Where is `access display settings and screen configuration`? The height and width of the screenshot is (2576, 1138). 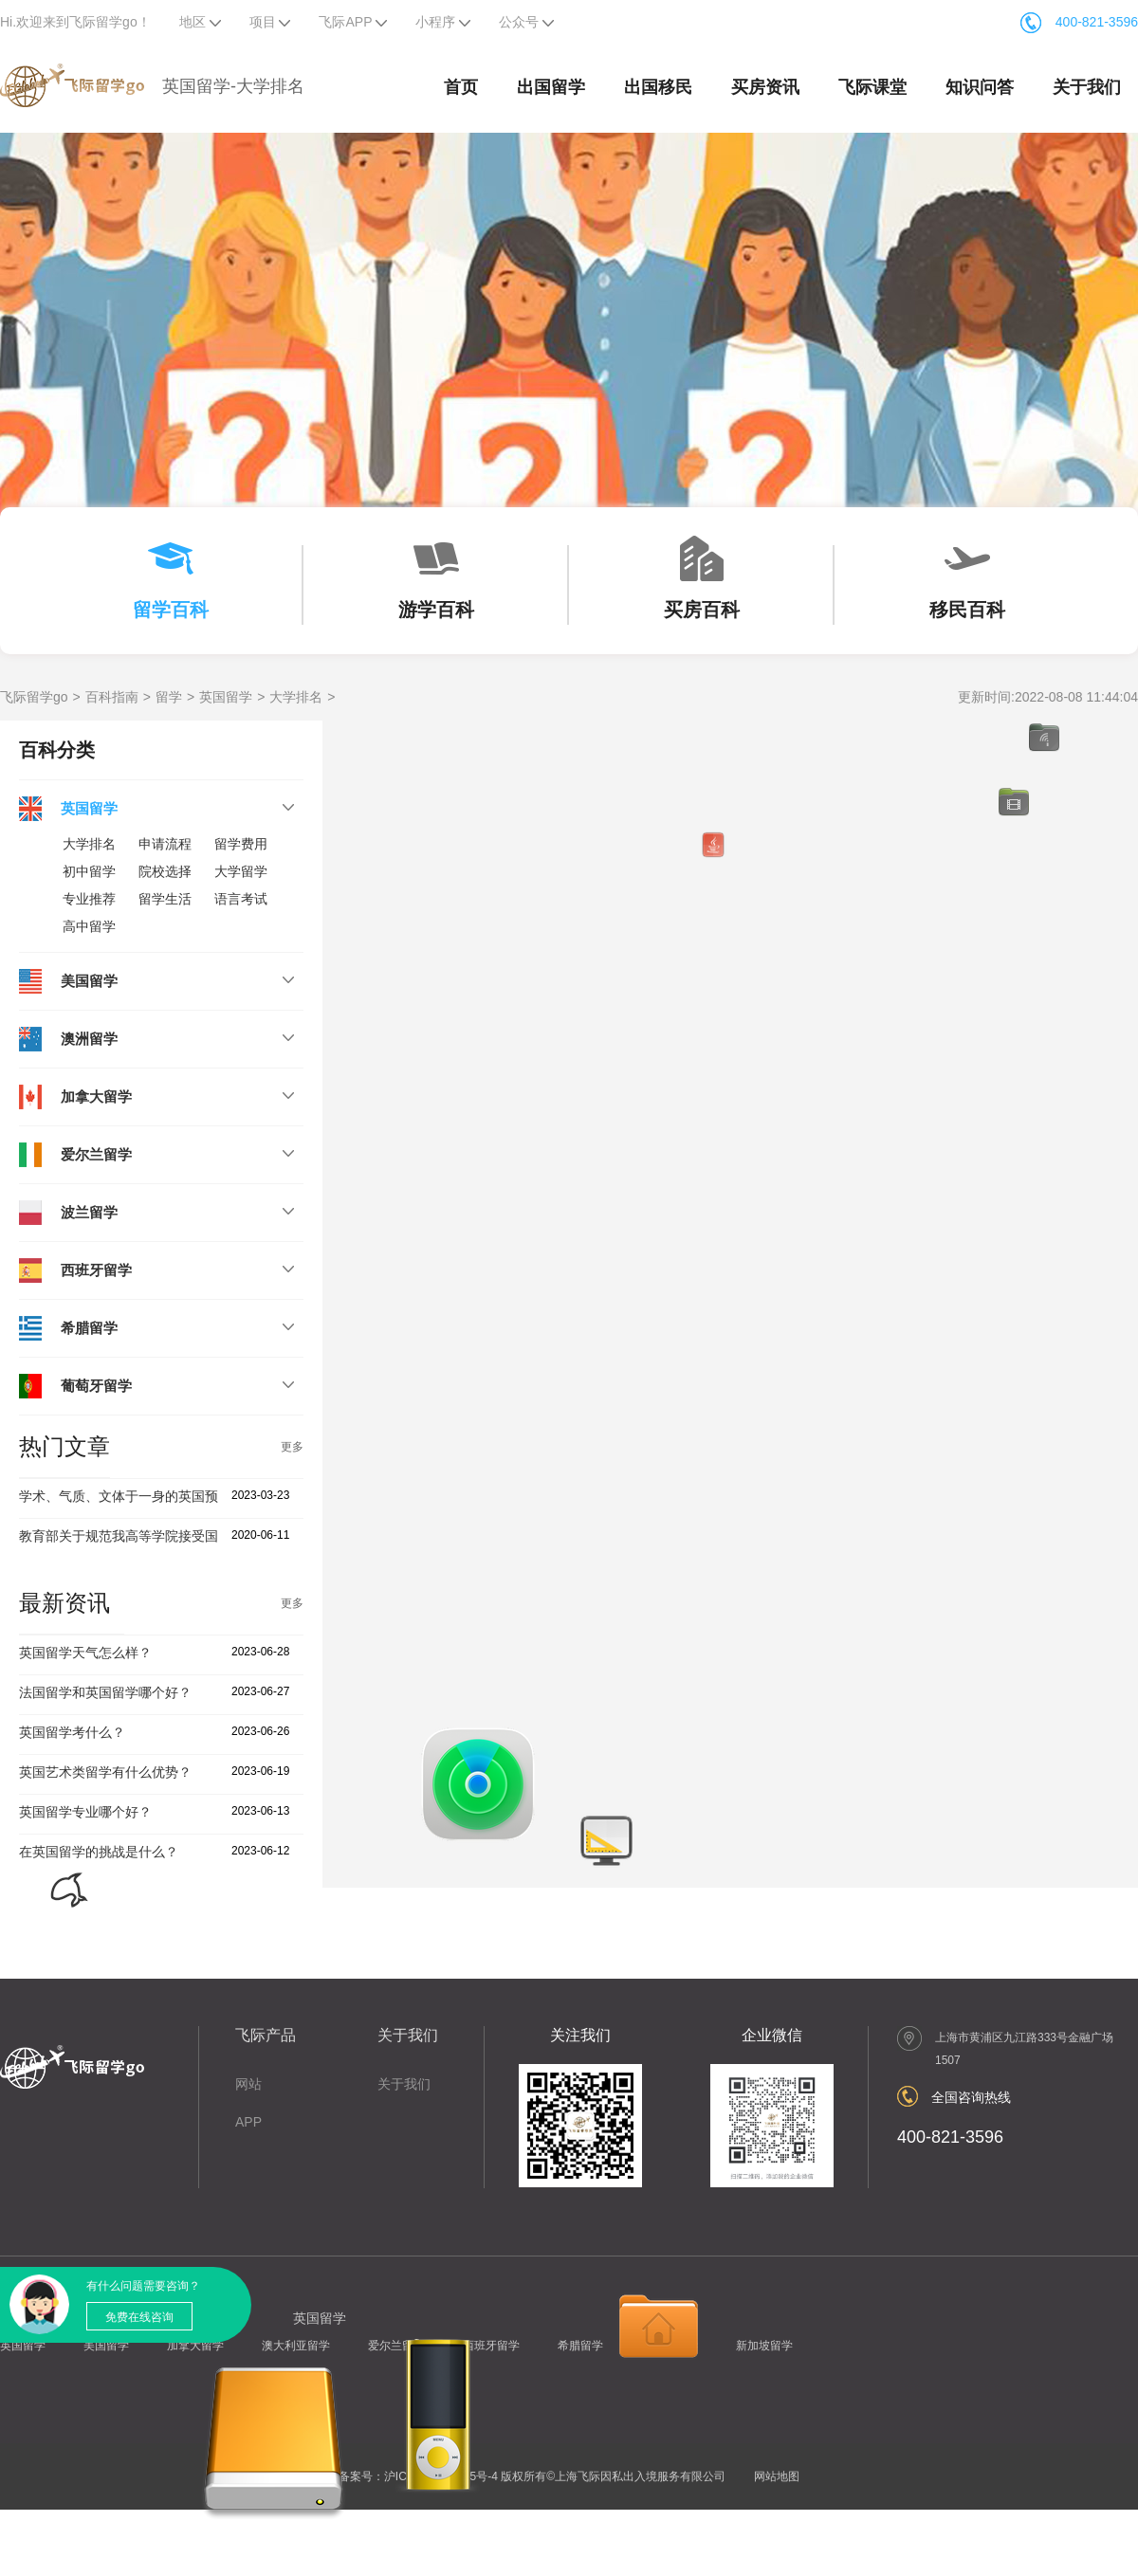
access display settings and screen configuration is located at coordinates (606, 1840).